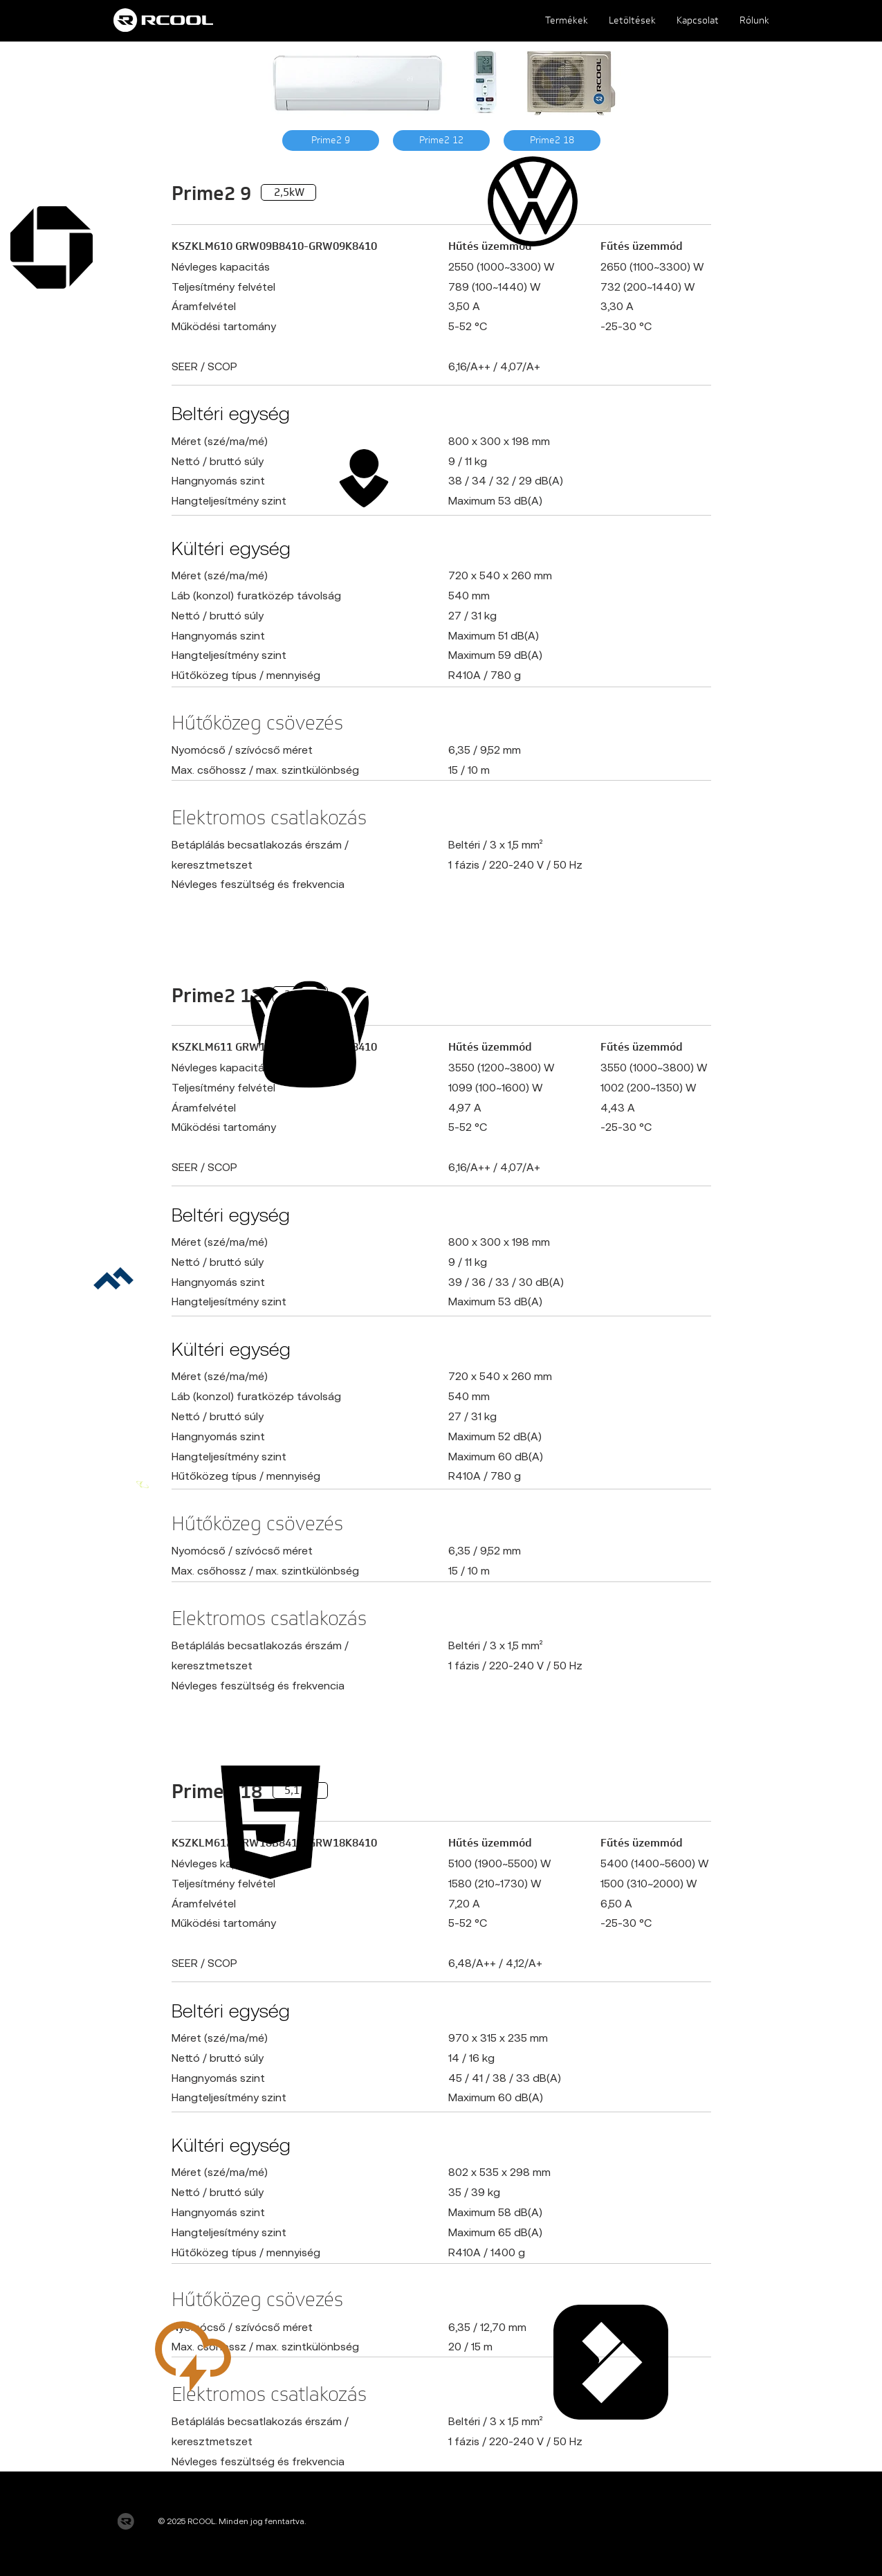 This screenshot has width=882, height=2576. Describe the element at coordinates (113, 1278) in the screenshot. I see `Code Climate logo` at that location.